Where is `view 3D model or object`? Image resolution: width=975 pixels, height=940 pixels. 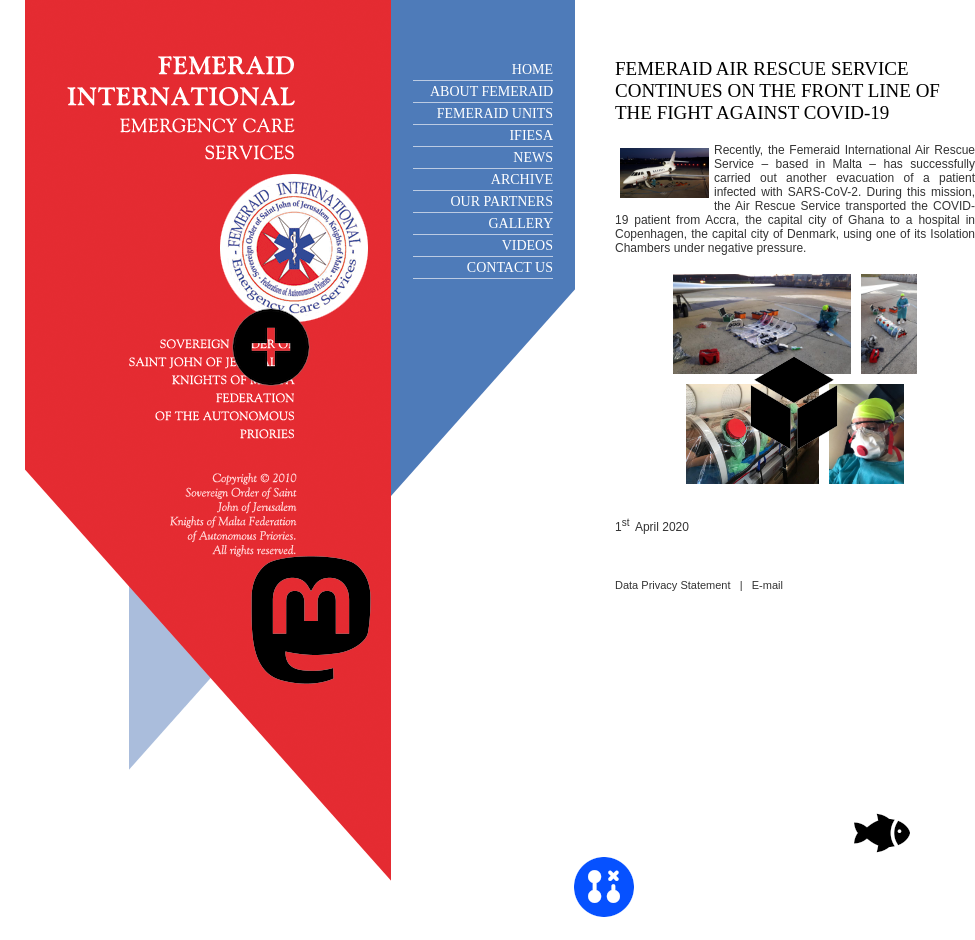
view 3D model or object is located at coordinates (794, 403).